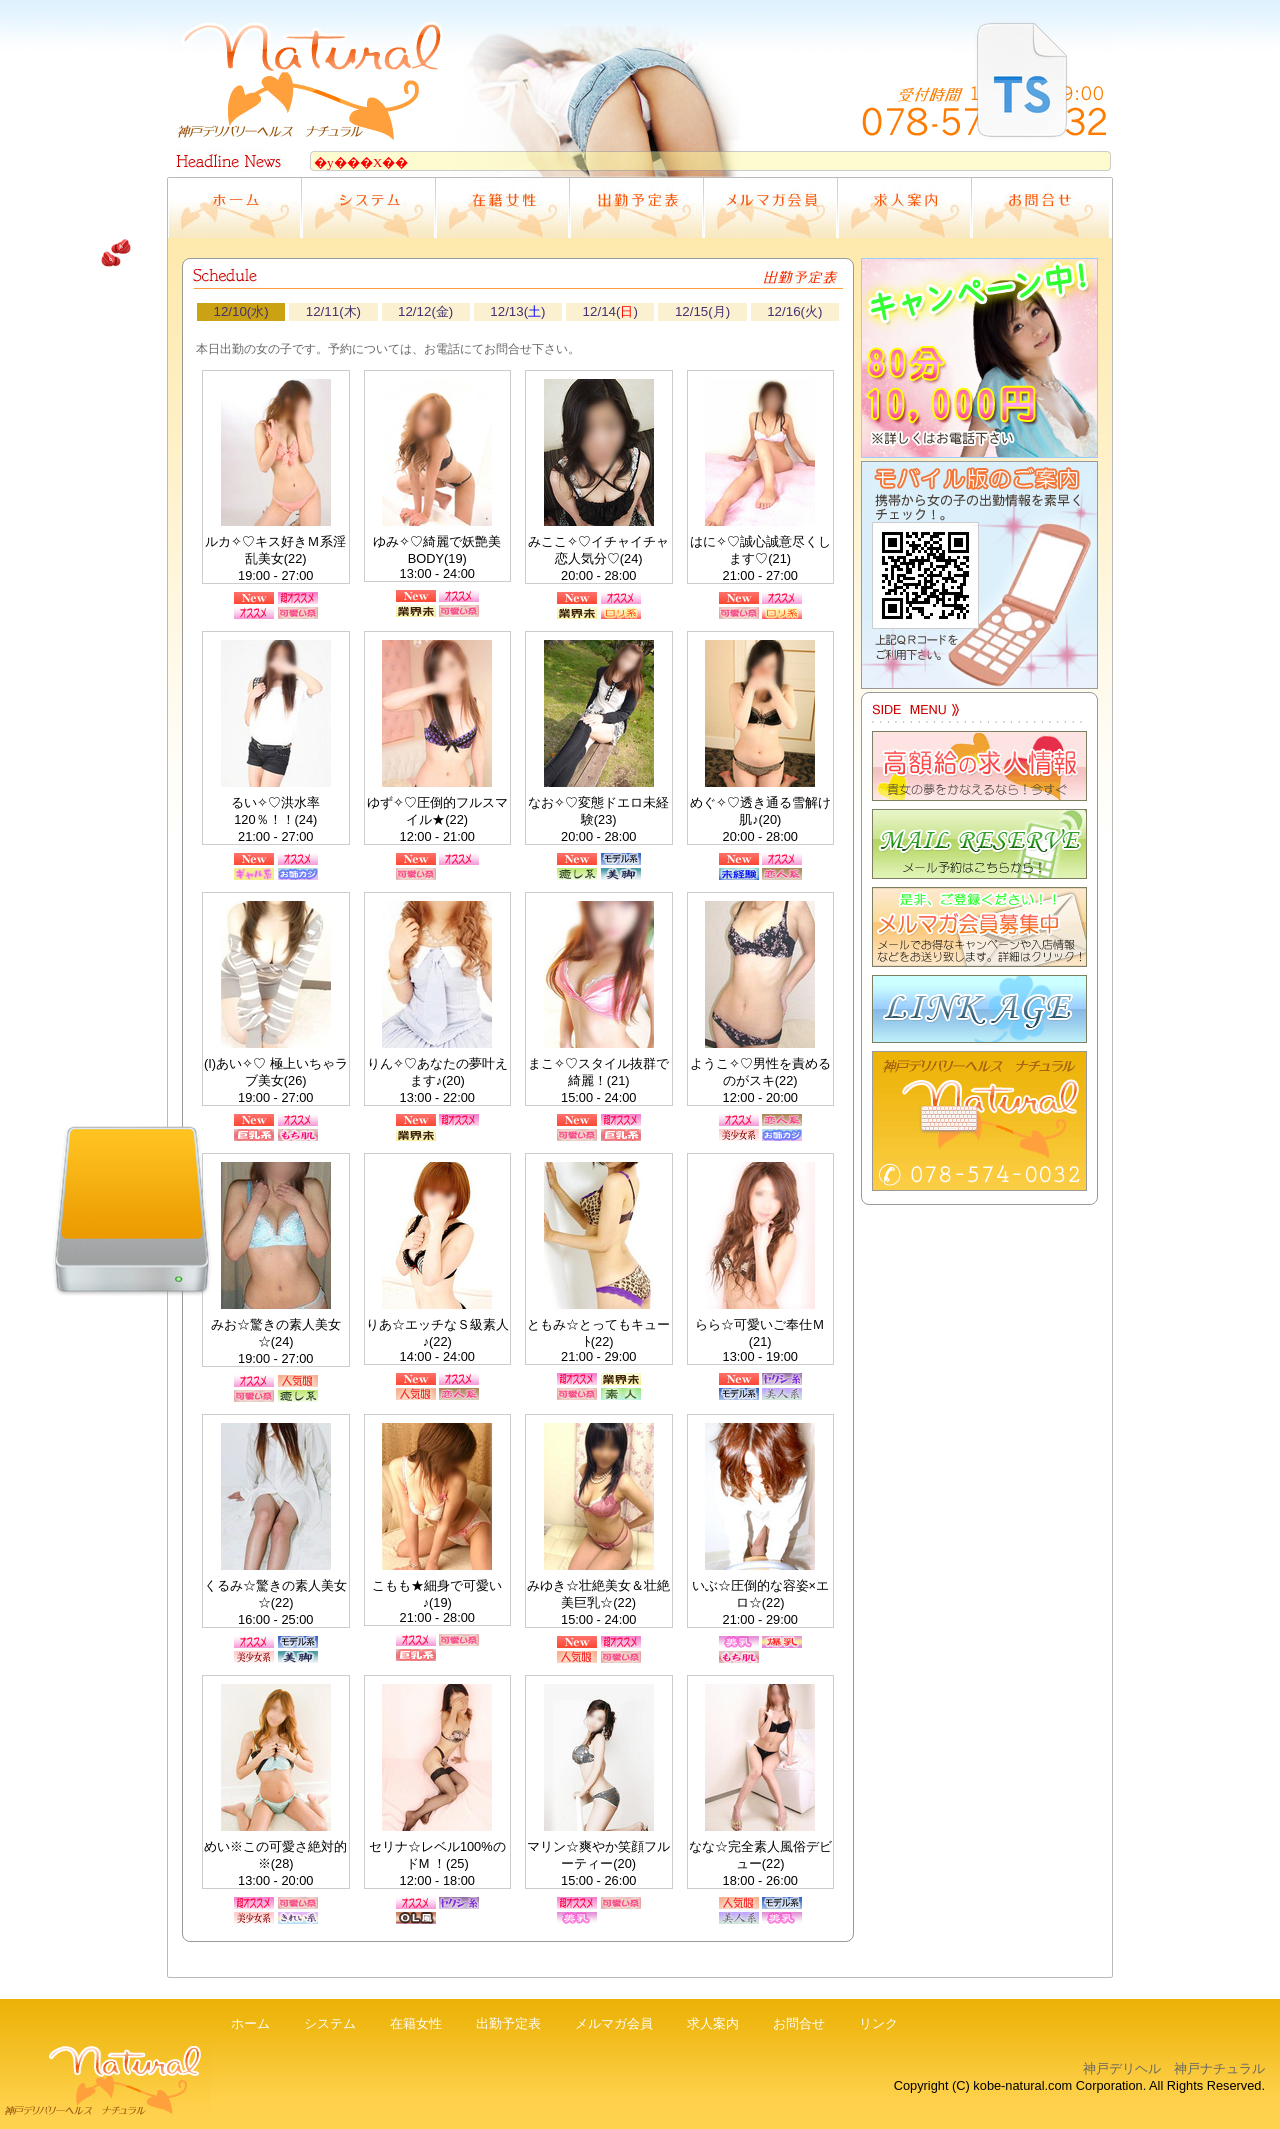 This screenshot has width=1280, height=2129. I want to click on access external storage drives, so click(132, 1213).